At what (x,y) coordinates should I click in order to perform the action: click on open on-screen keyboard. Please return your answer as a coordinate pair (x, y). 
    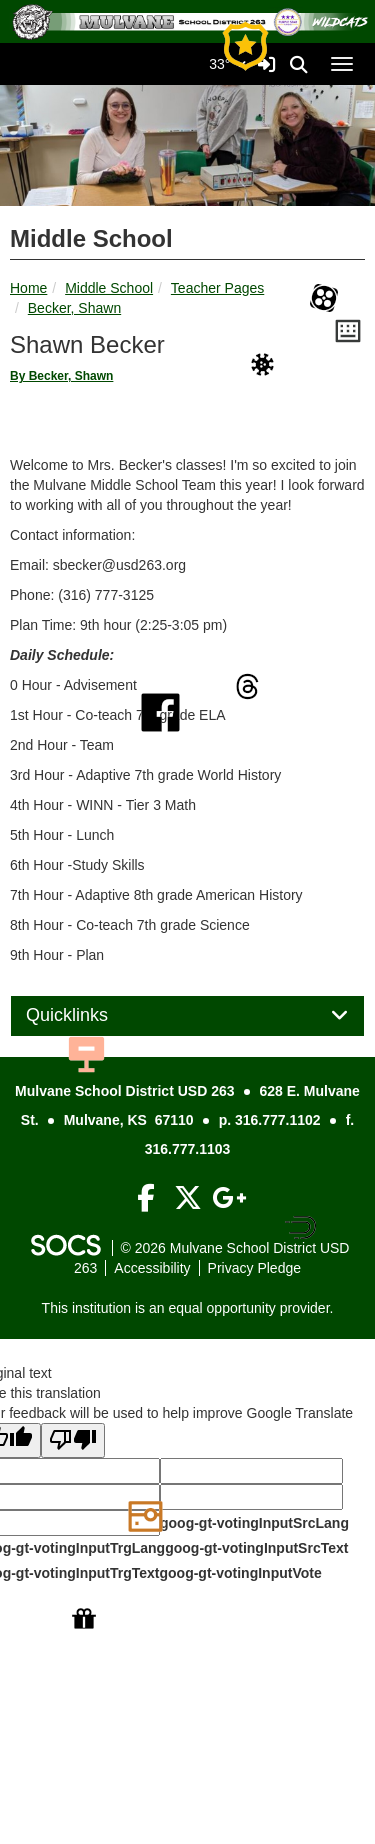
    Looking at the image, I should click on (348, 331).